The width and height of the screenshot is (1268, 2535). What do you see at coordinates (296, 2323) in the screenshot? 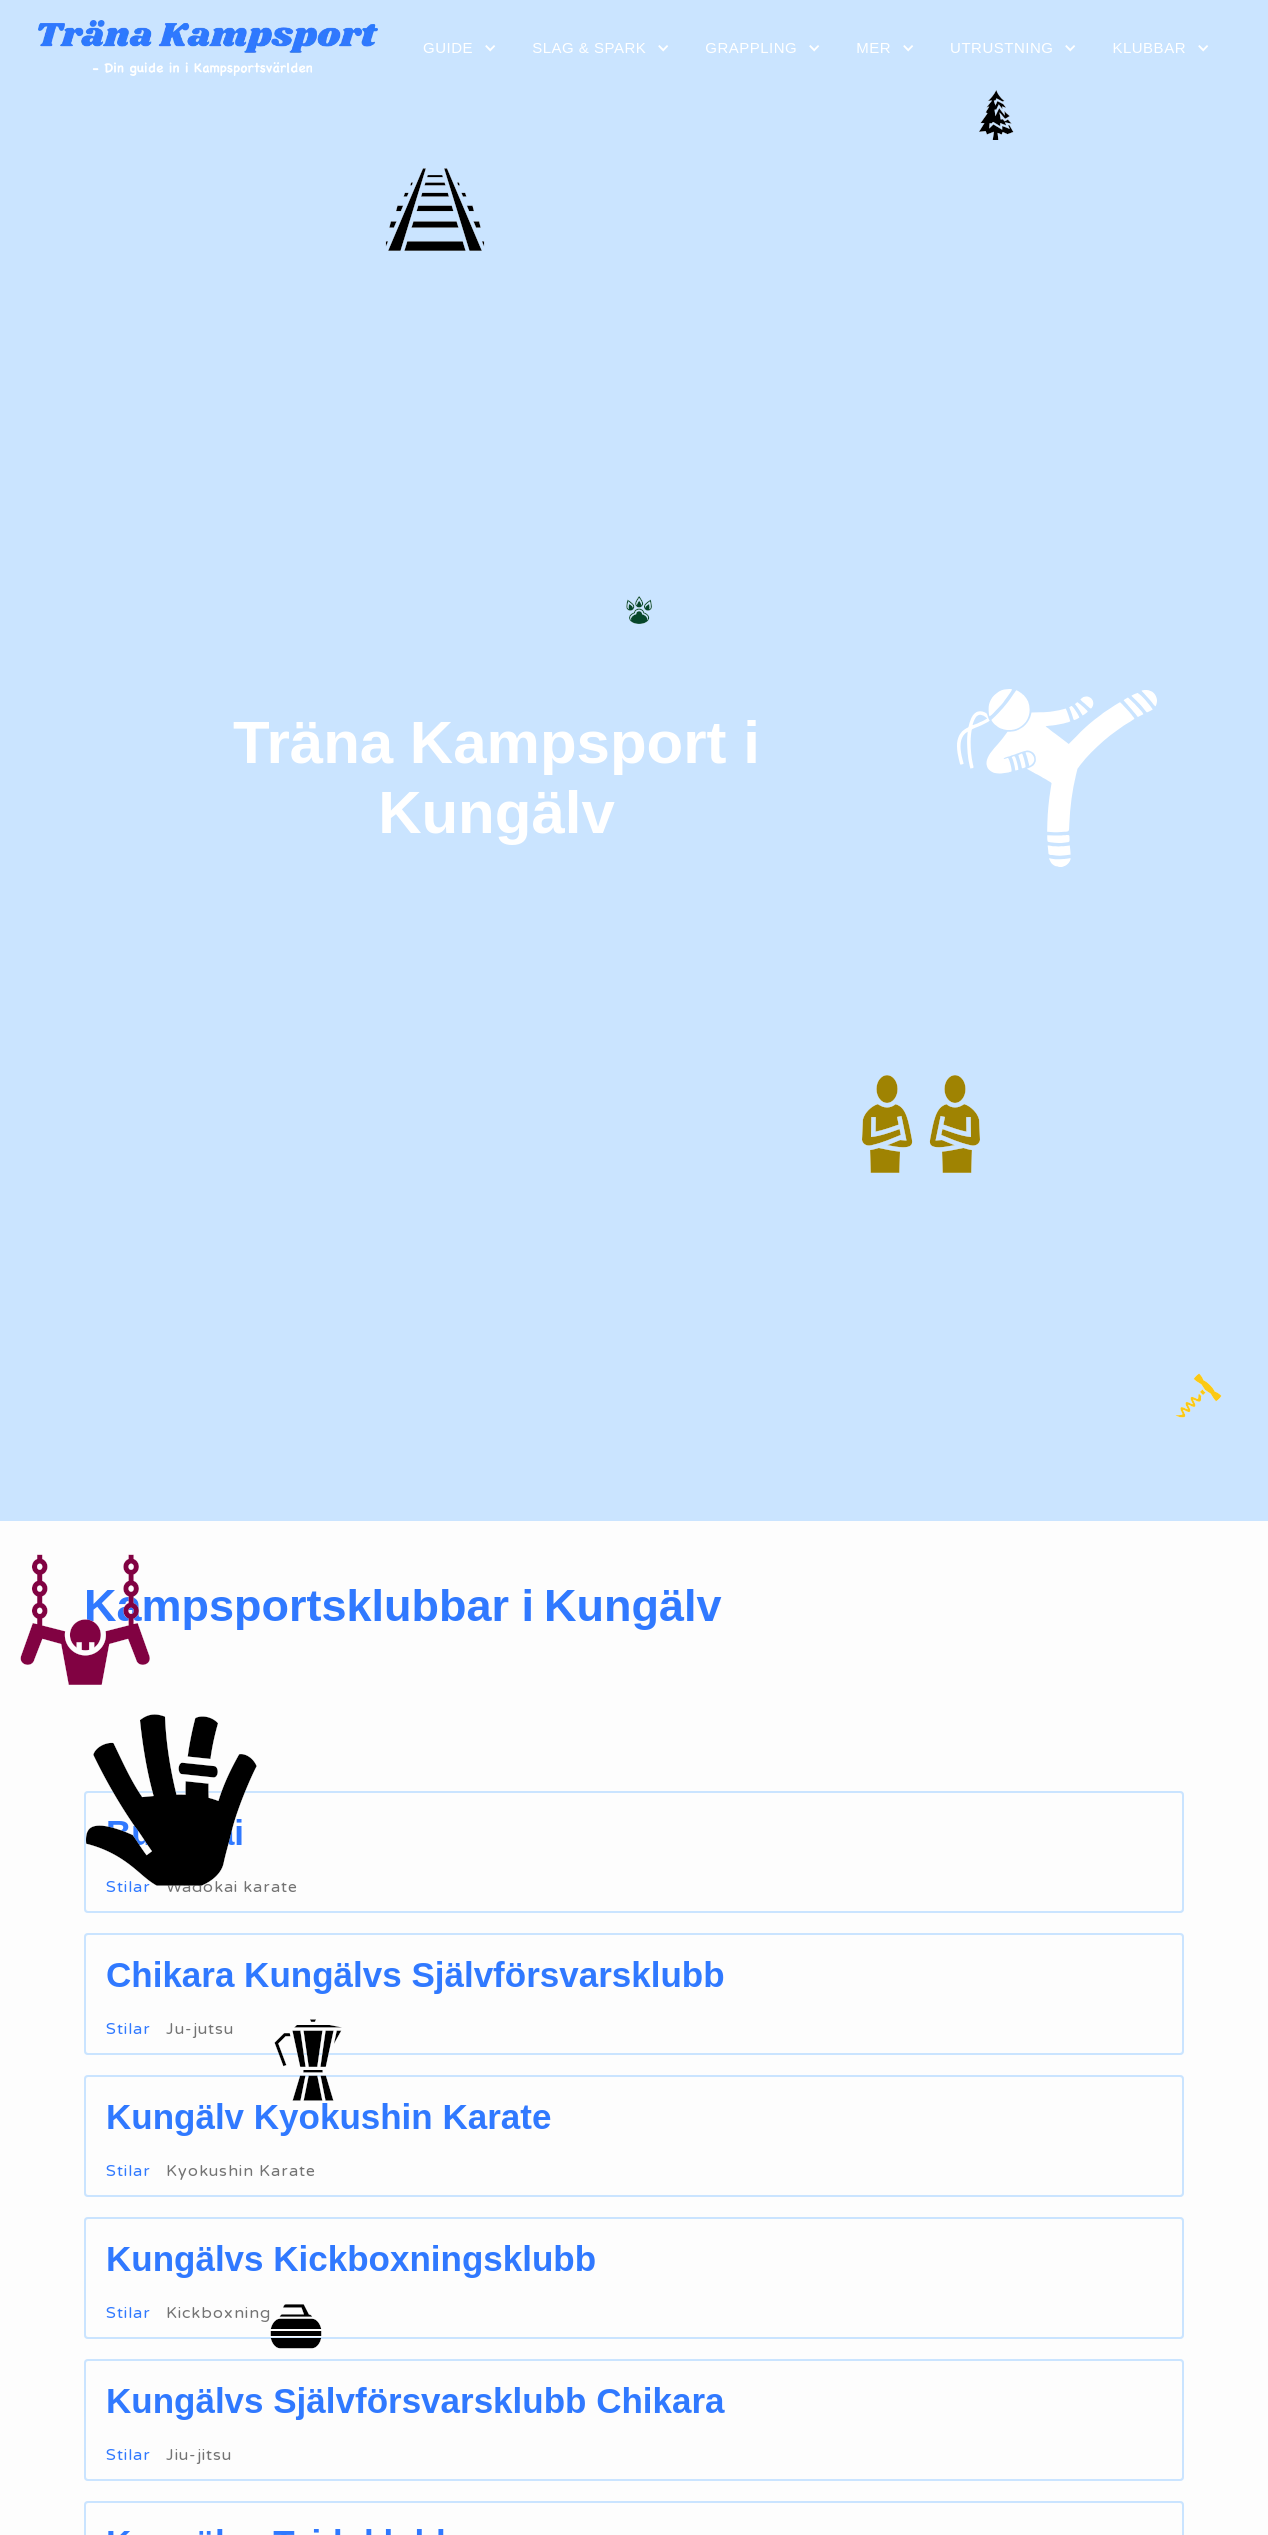
I see `access curling game or sports content` at bounding box center [296, 2323].